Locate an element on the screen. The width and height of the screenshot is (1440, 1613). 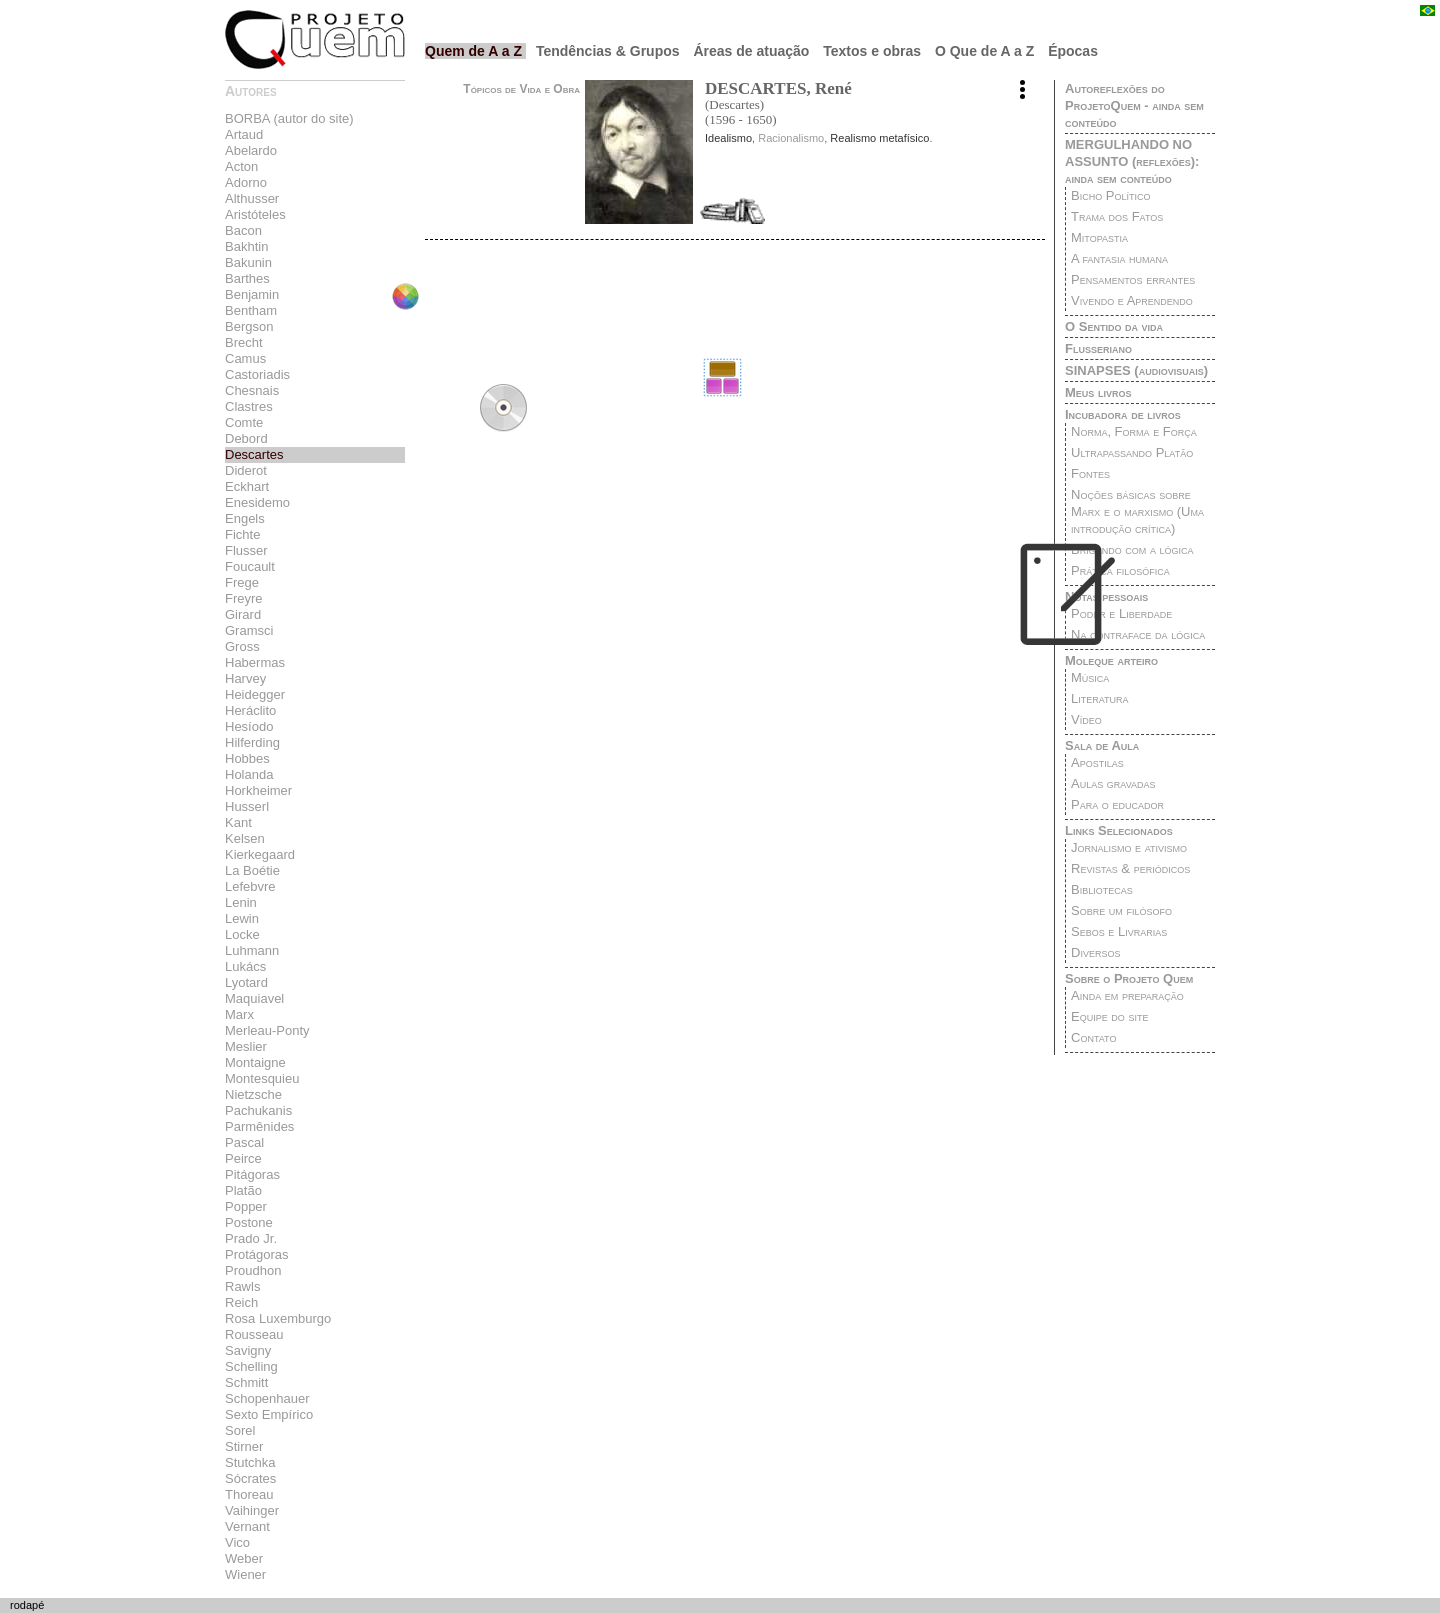
indicates a connected PDA or tablet device is located at coordinates (1061, 591).